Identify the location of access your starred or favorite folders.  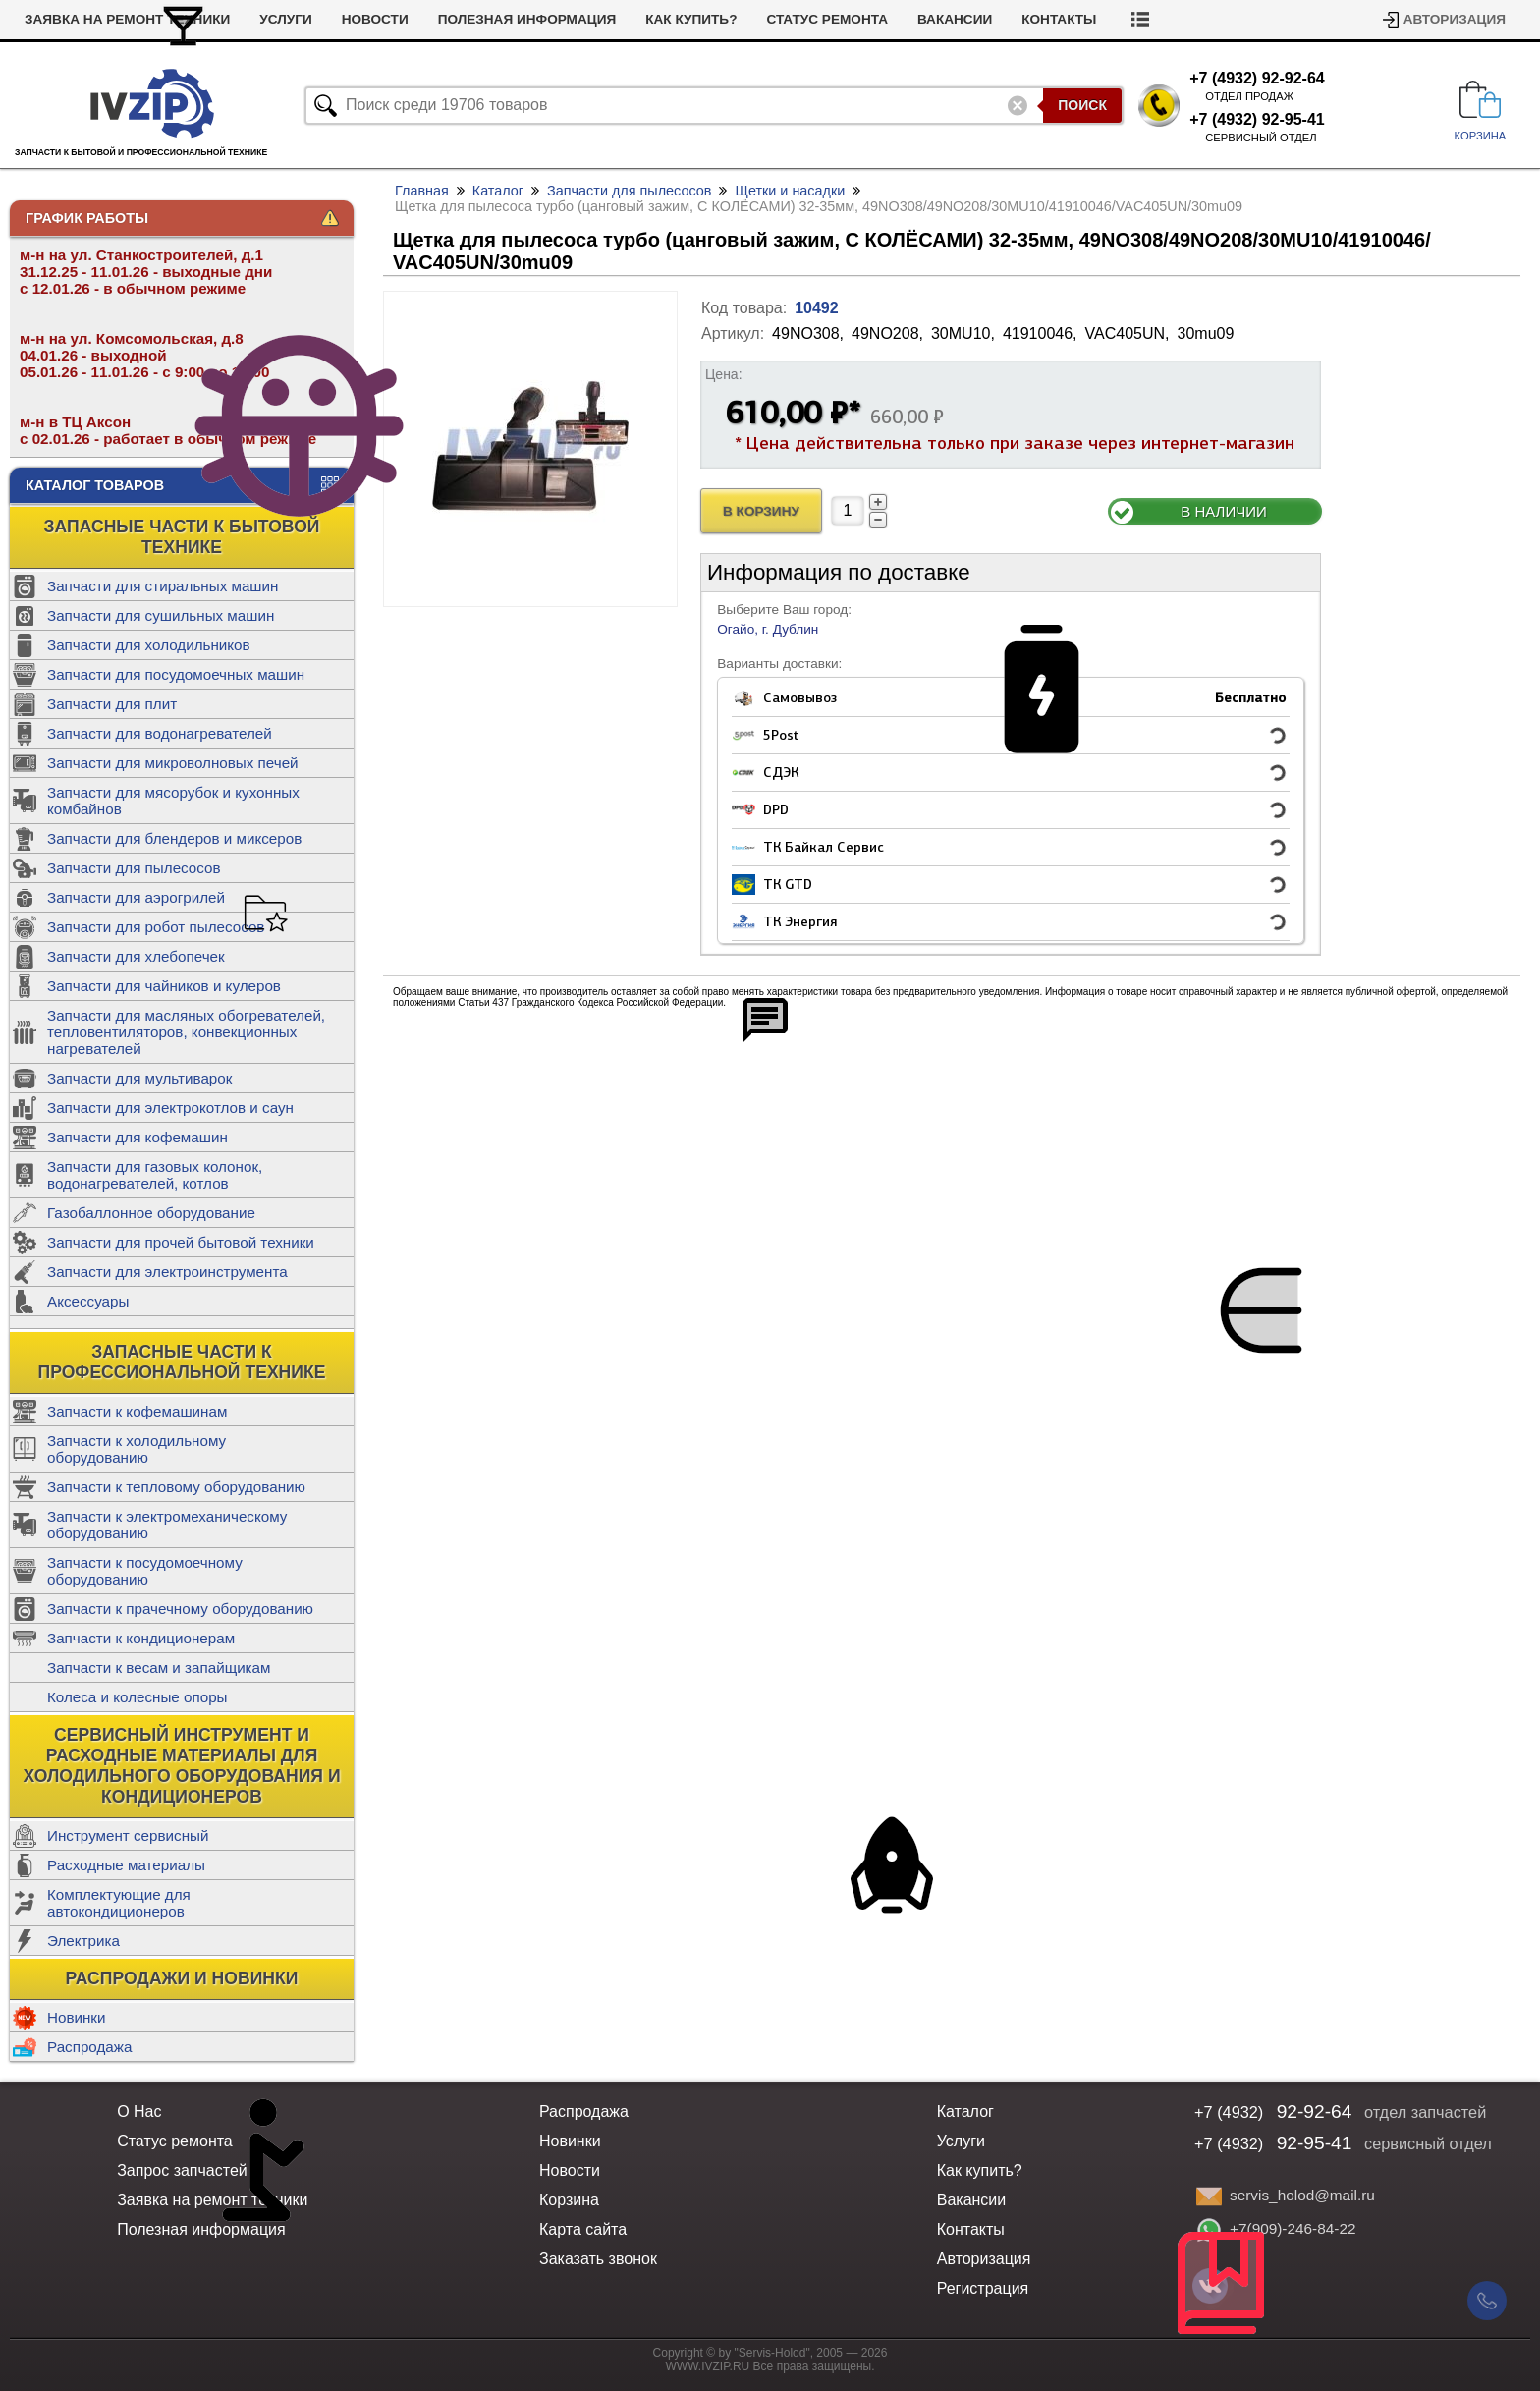
(265, 913).